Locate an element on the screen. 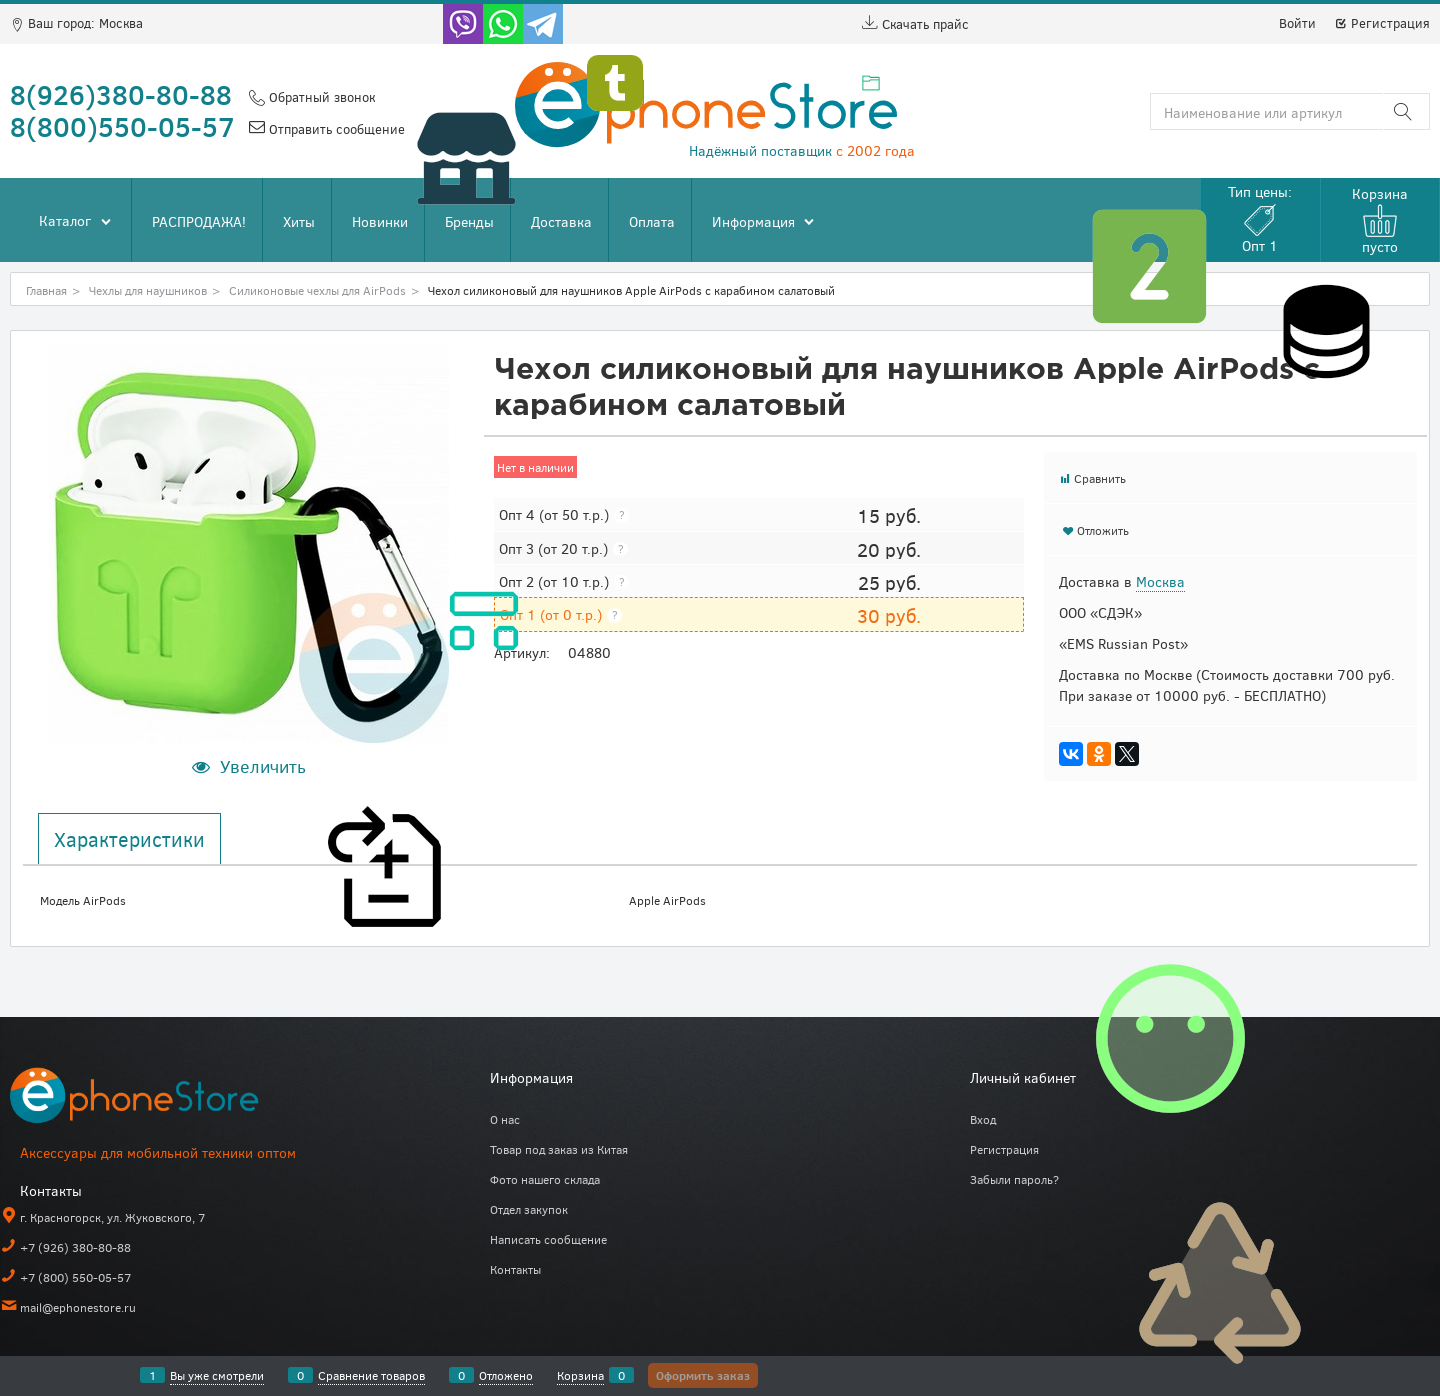 The height and width of the screenshot is (1396, 1440). indicates step two in a multi-step process is located at coordinates (1149, 266).